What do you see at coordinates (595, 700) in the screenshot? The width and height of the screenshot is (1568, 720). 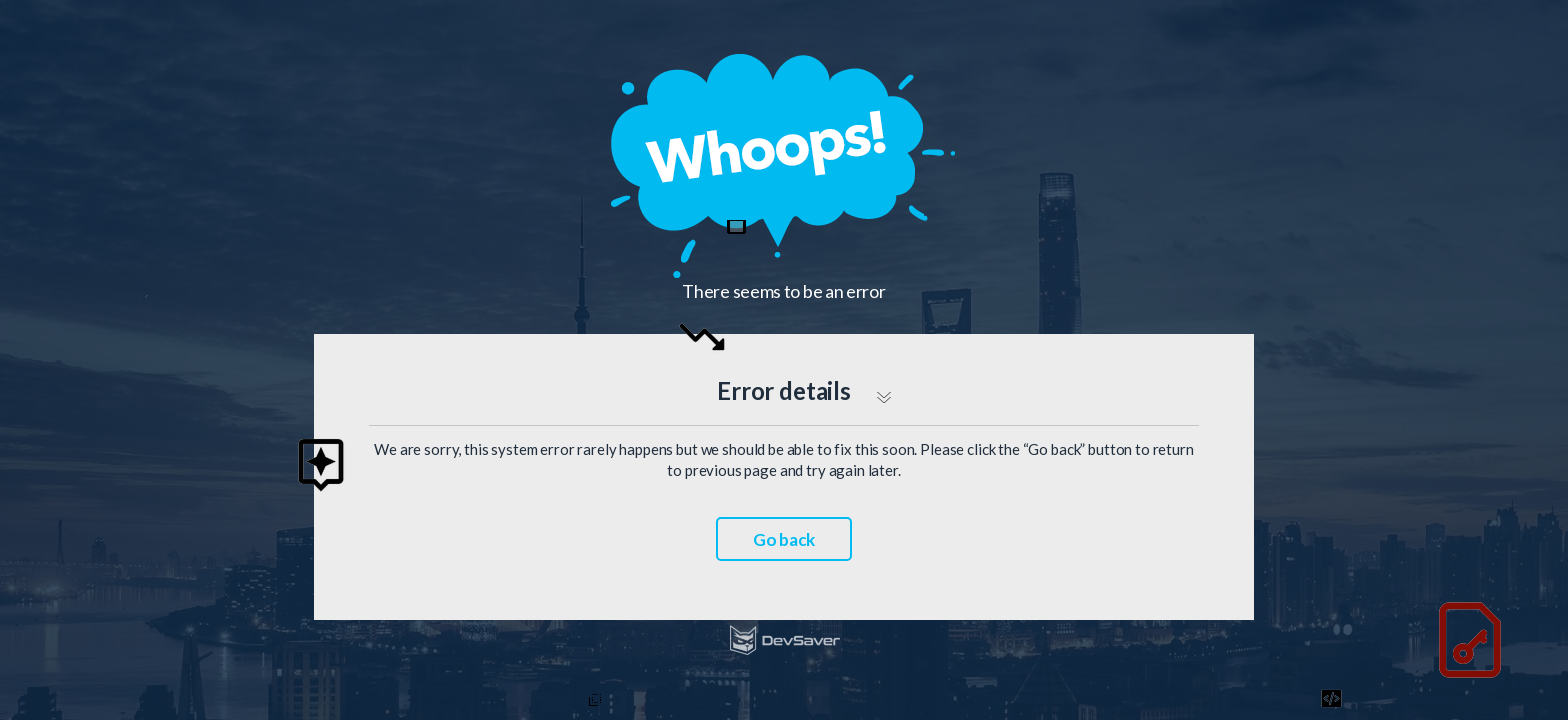 I see `send element to back of layer stack` at bounding box center [595, 700].